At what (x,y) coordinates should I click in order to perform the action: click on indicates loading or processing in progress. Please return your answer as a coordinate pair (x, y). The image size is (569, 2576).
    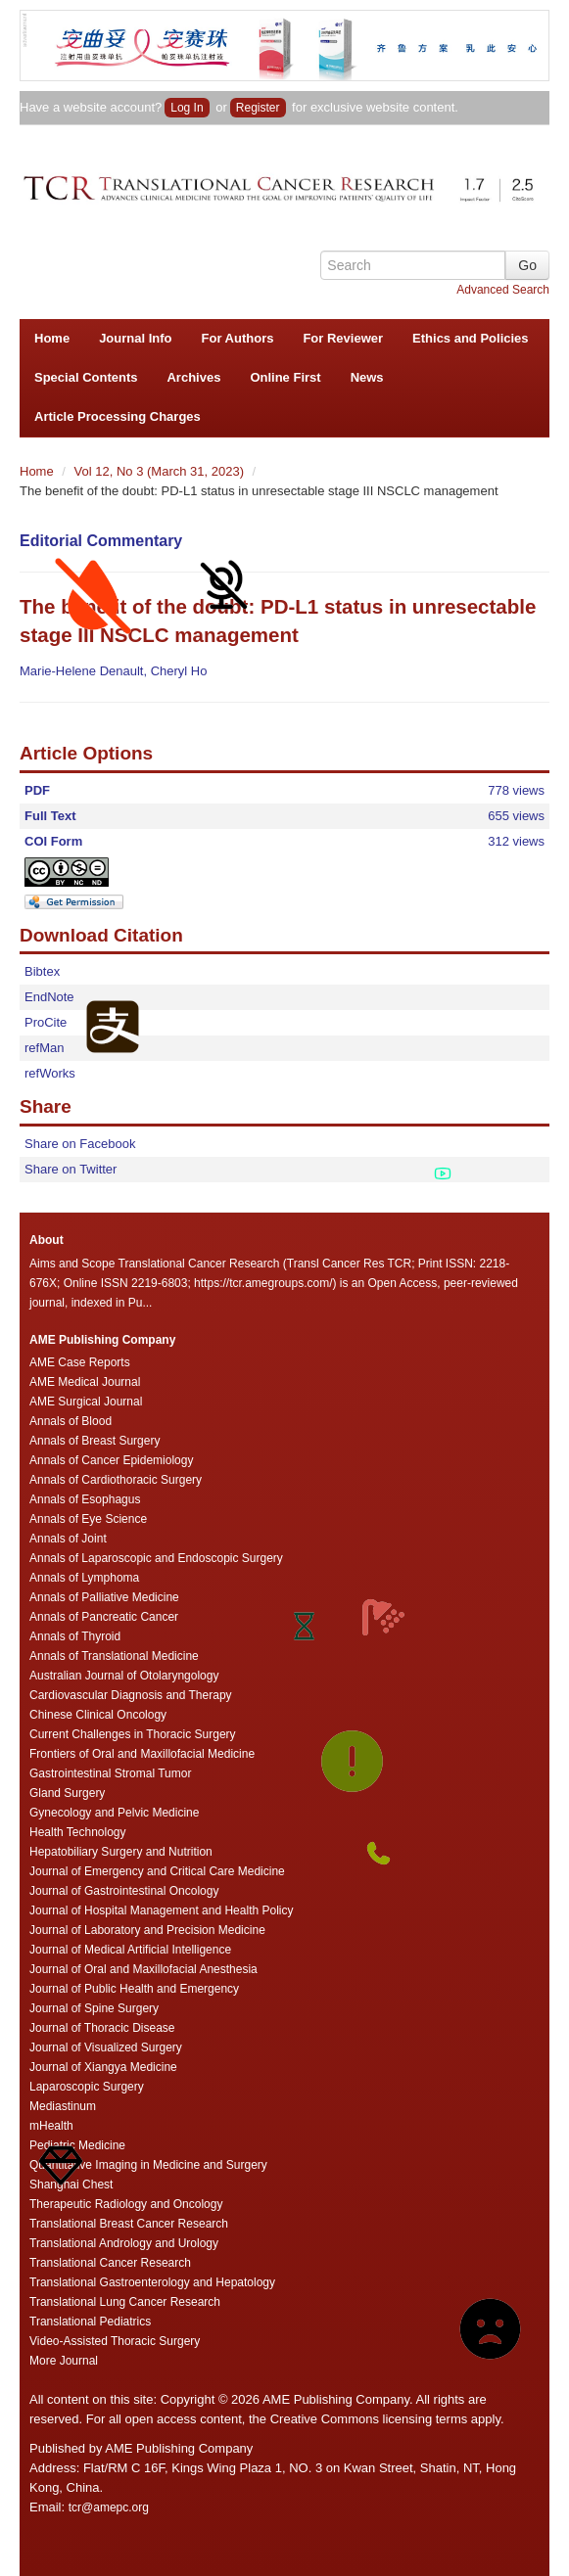
    Looking at the image, I should click on (304, 1626).